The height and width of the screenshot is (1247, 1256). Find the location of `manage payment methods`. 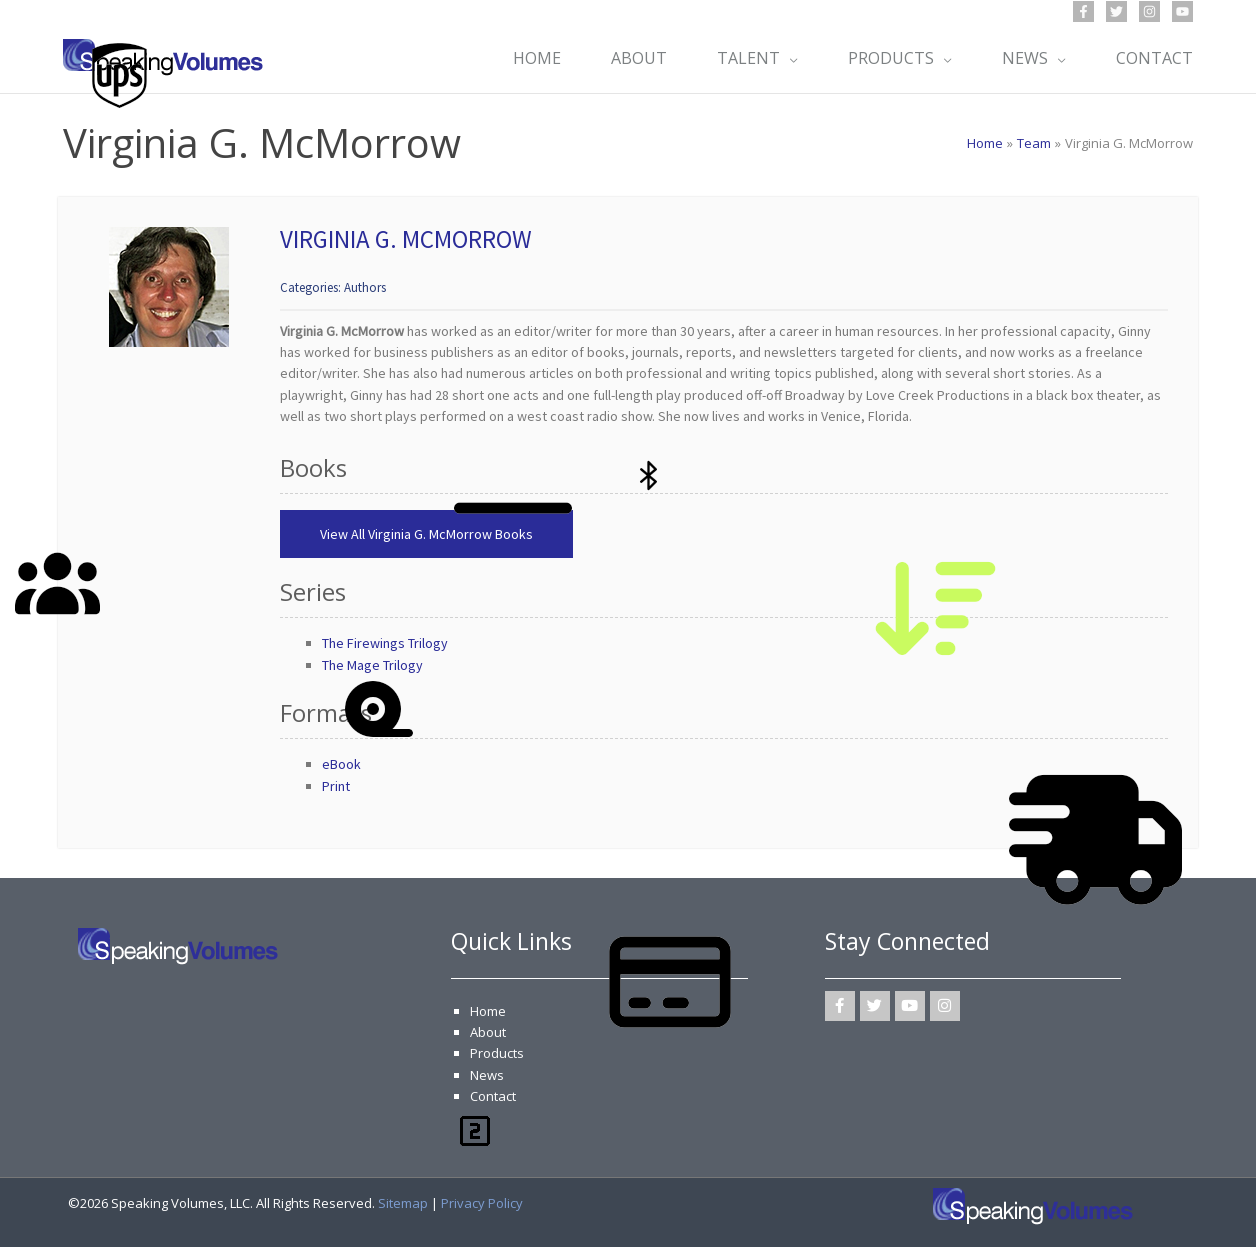

manage payment methods is located at coordinates (670, 982).